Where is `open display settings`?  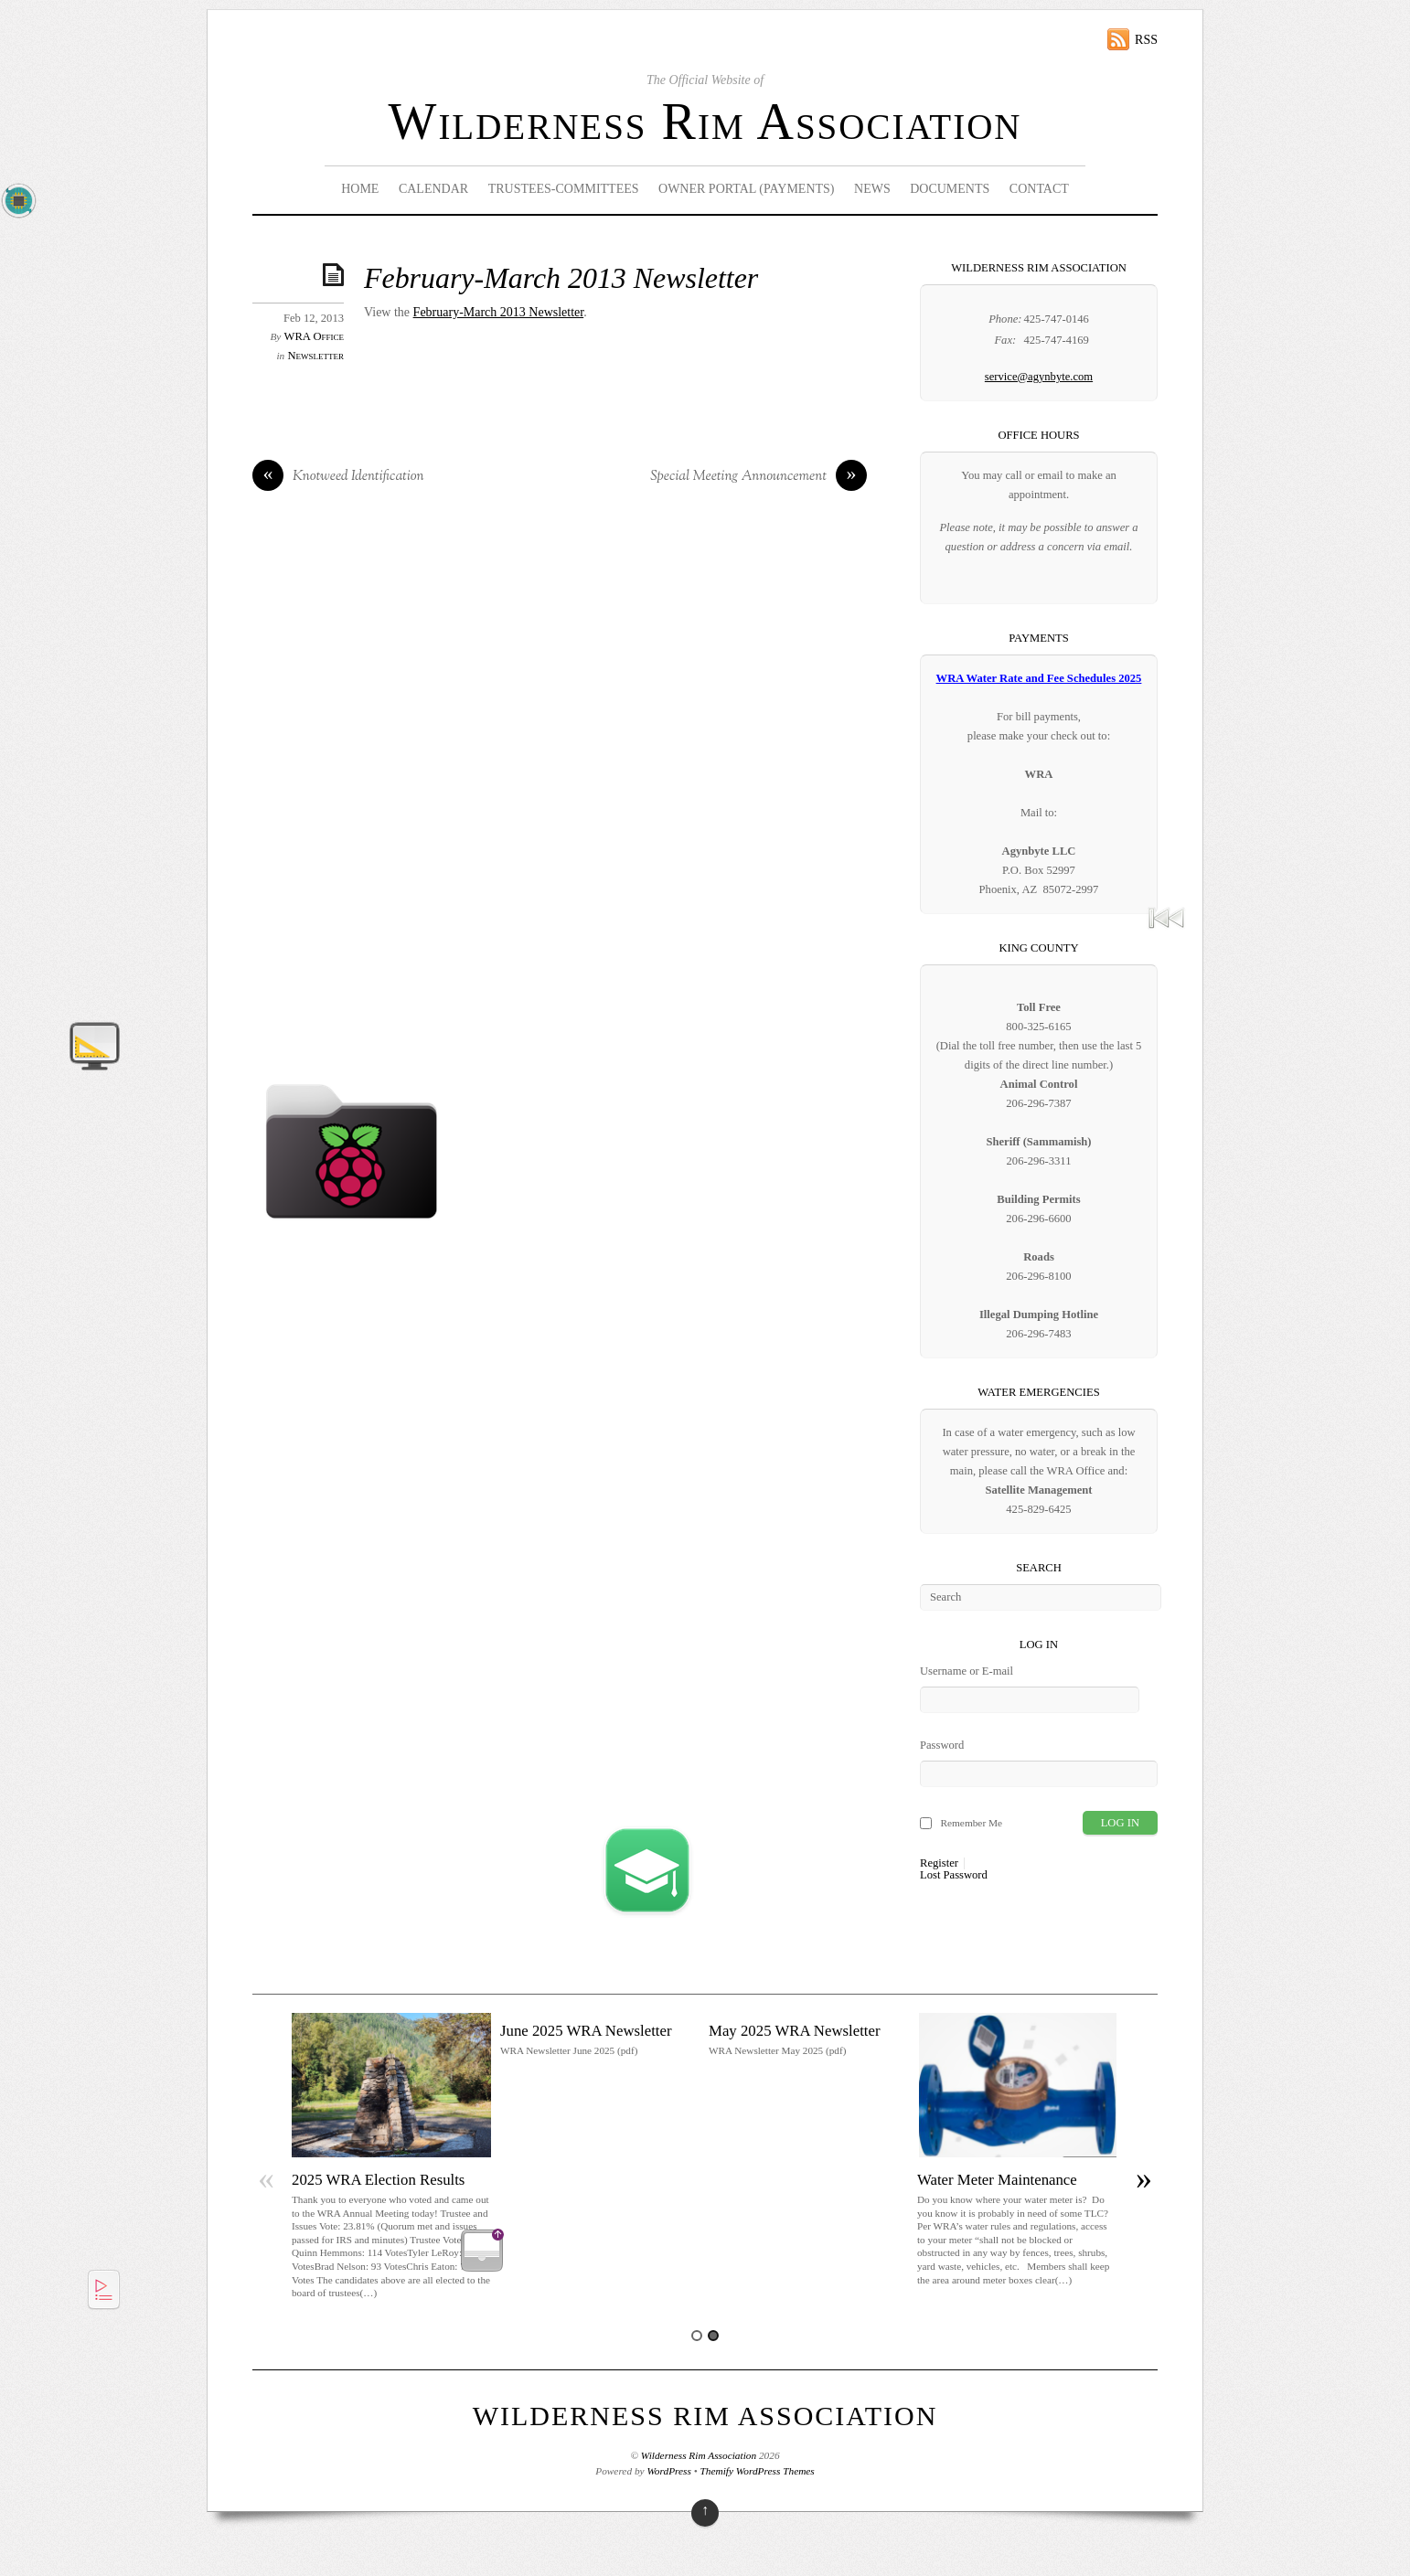 open display settings is located at coordinates (94, 1046).